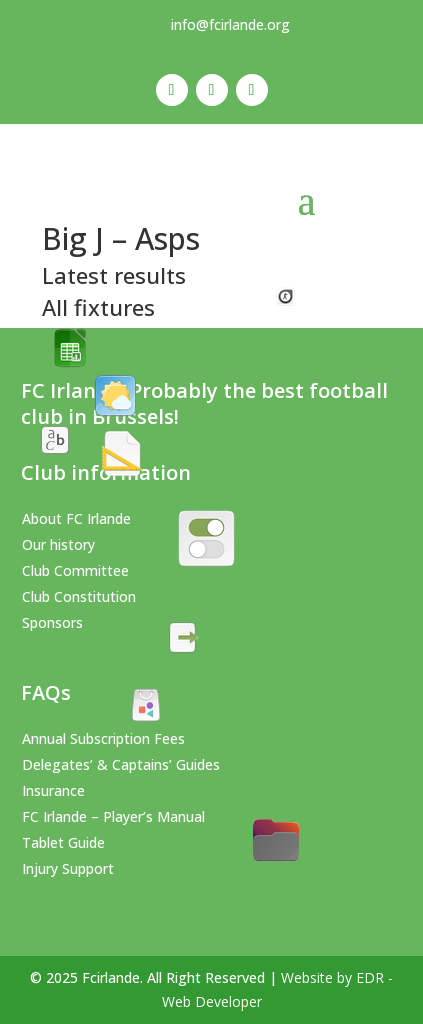  What do you see at coordinates (276, 840) in the screenshot?
I see `view contents of an open folder` at bounding box center [276, 840].